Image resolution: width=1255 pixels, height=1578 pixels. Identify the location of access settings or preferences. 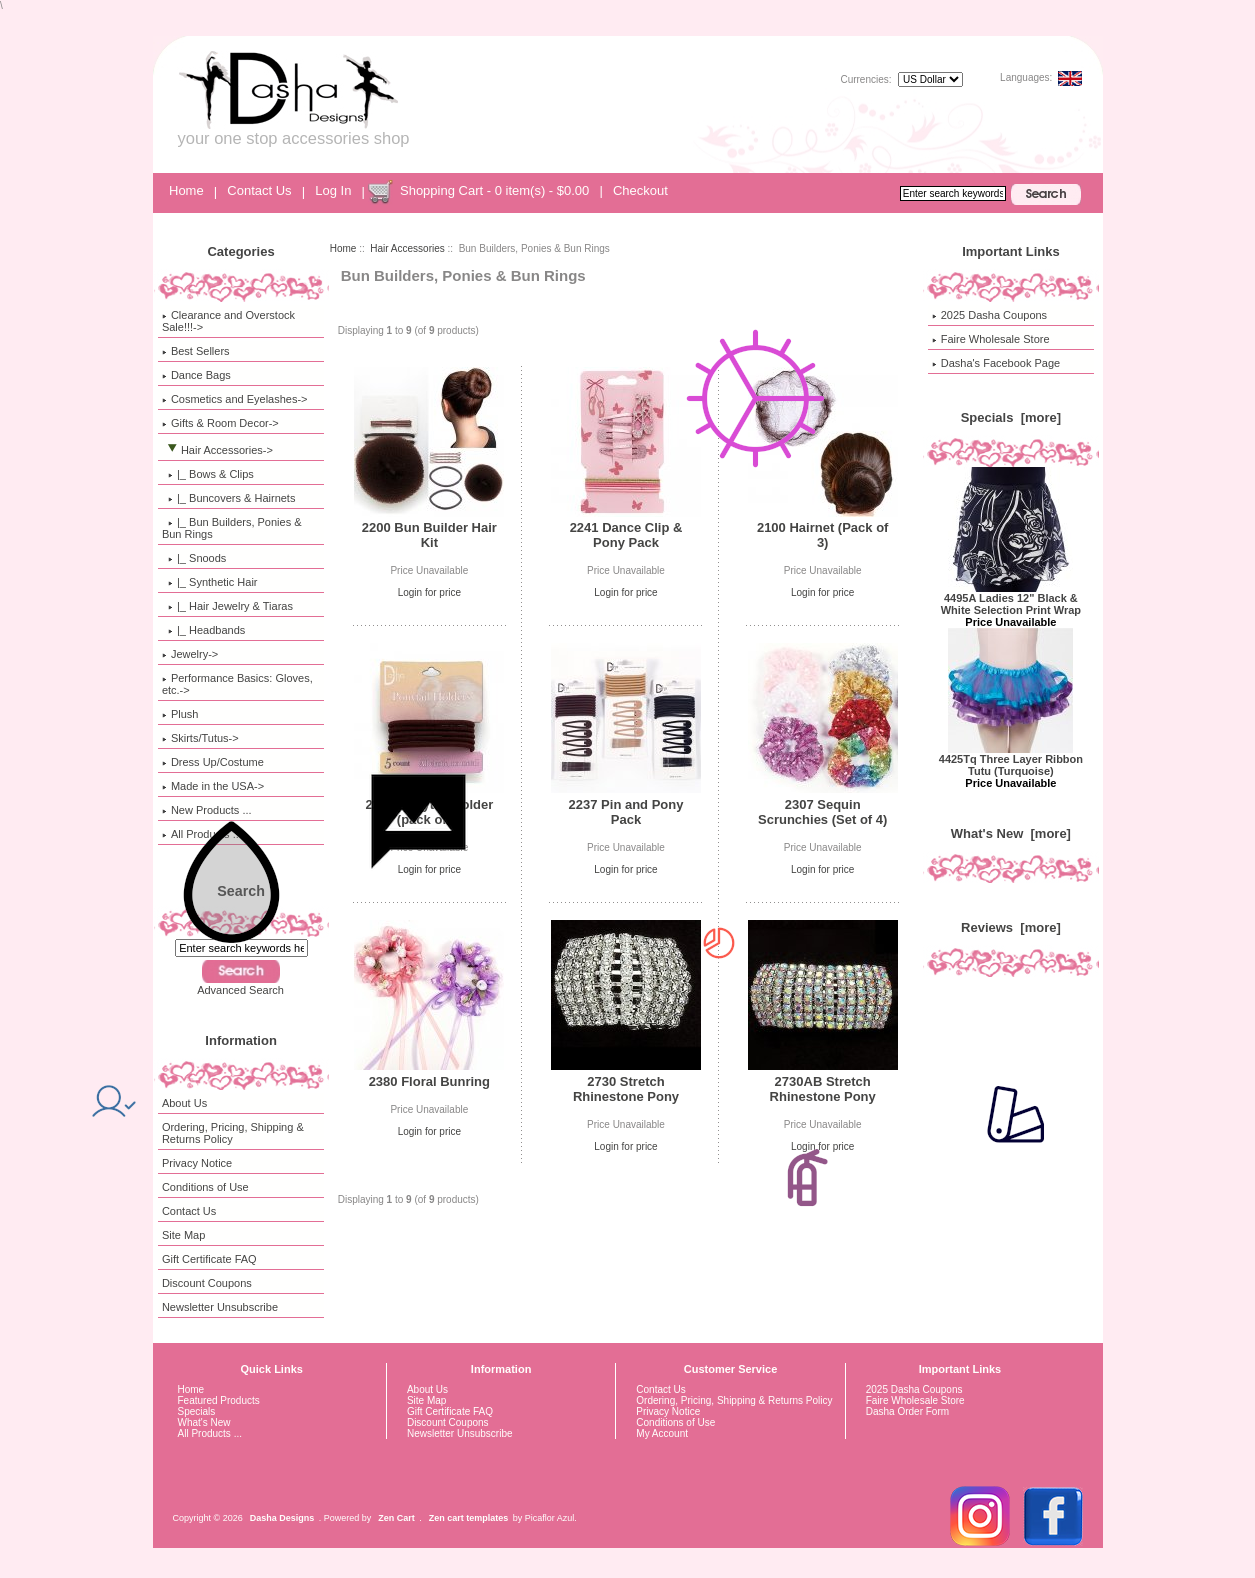
(755, 398).